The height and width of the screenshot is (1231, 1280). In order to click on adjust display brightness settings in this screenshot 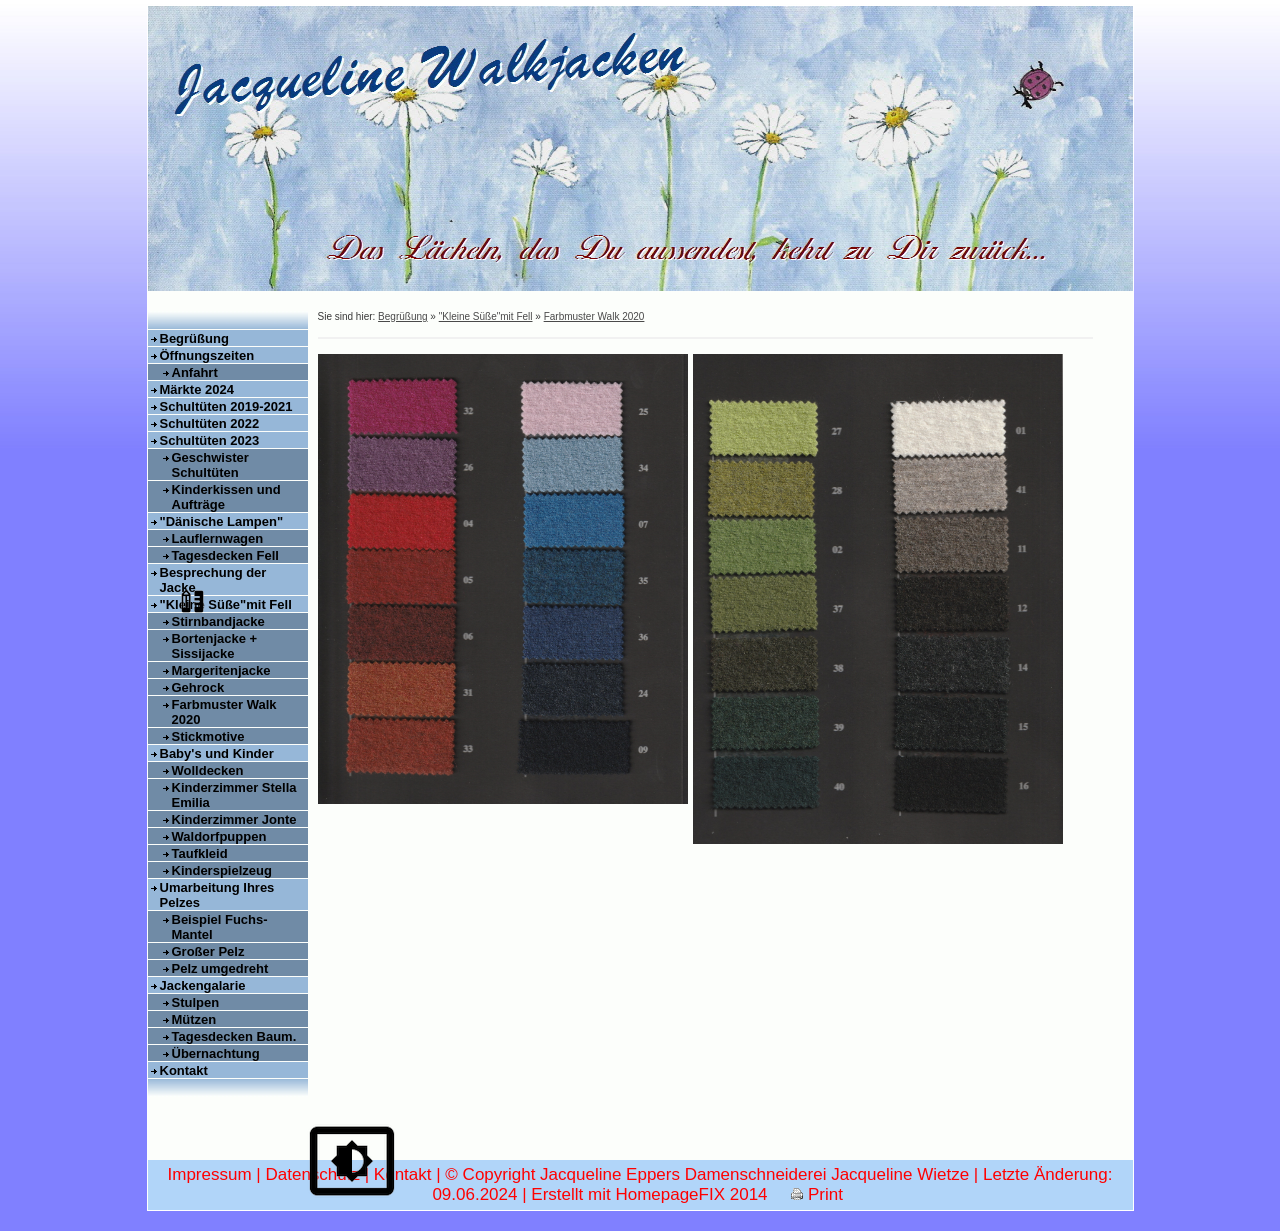, I will do `click(352, 1161)`.